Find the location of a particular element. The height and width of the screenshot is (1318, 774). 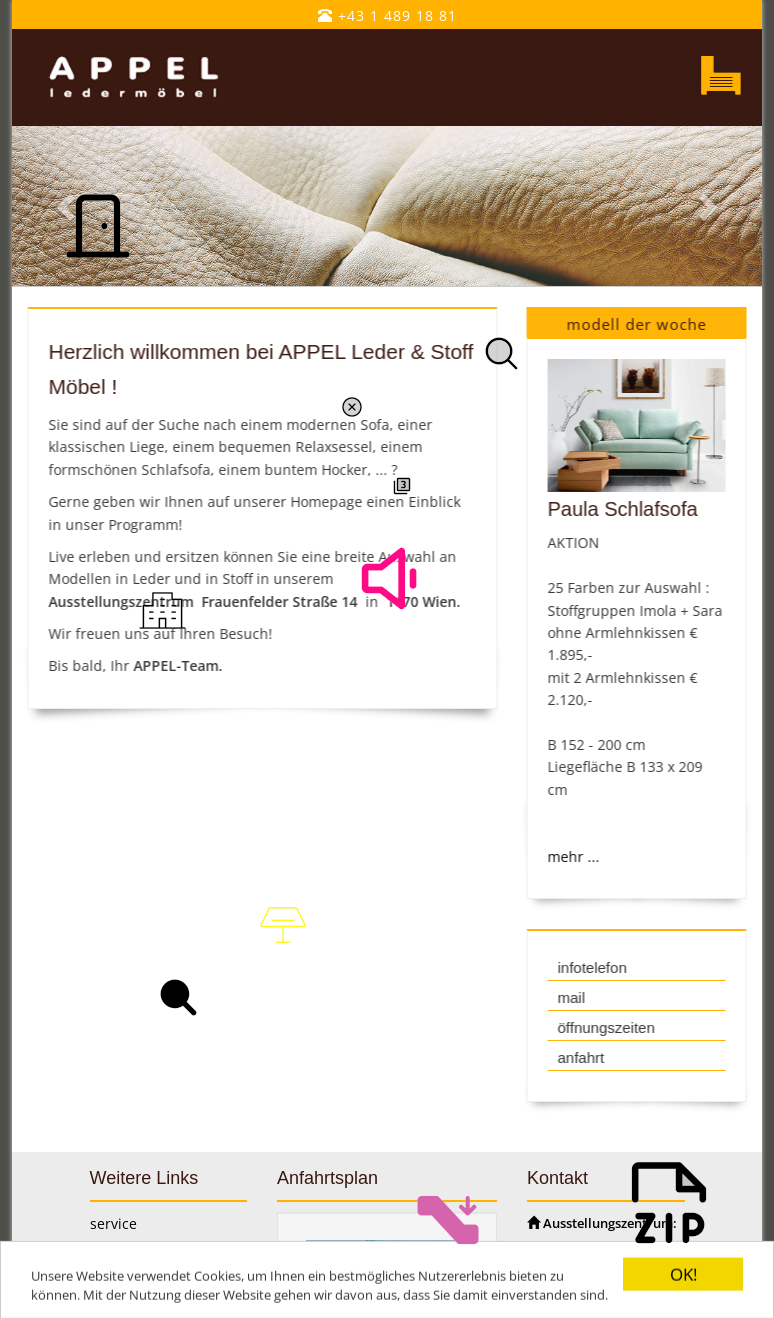

volume set to low is located at coordinates (392, 578).